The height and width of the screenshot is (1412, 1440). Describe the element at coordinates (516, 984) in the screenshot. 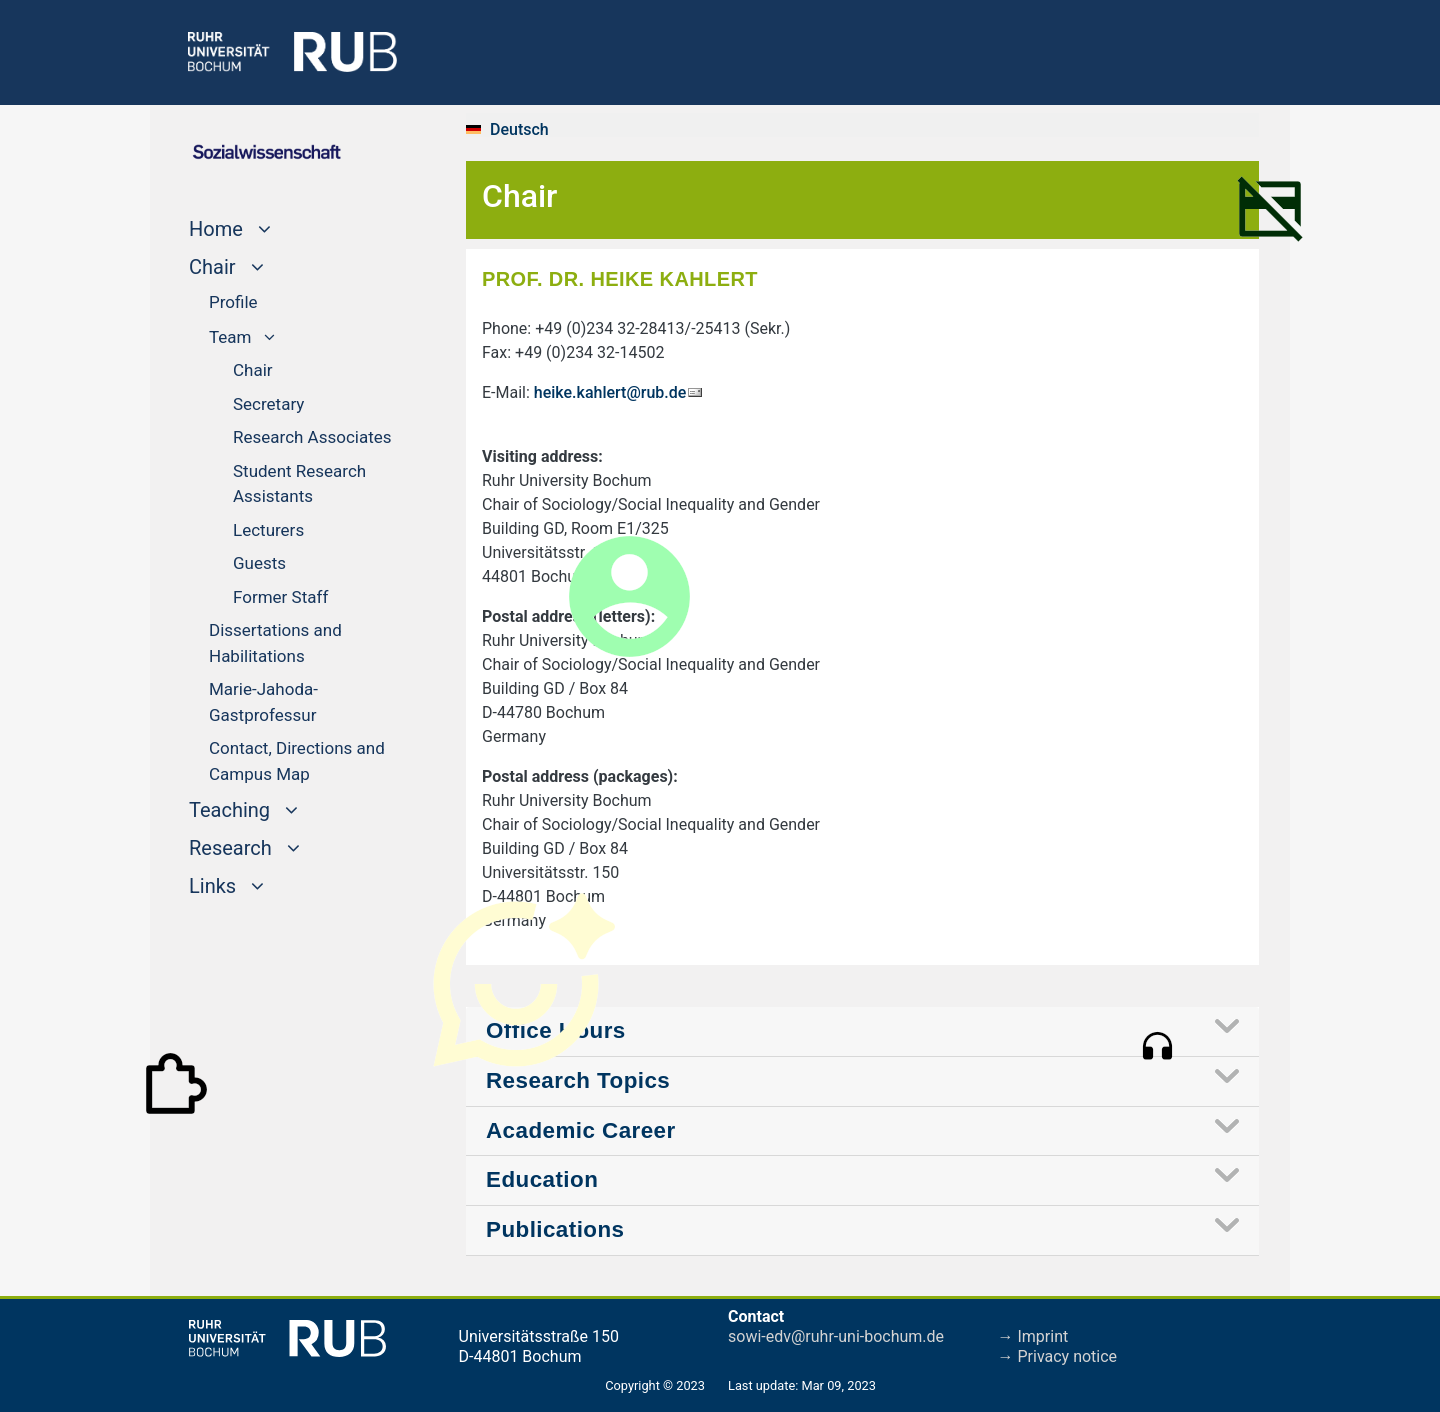

I see `start a conversation with AI assistant` at that location.